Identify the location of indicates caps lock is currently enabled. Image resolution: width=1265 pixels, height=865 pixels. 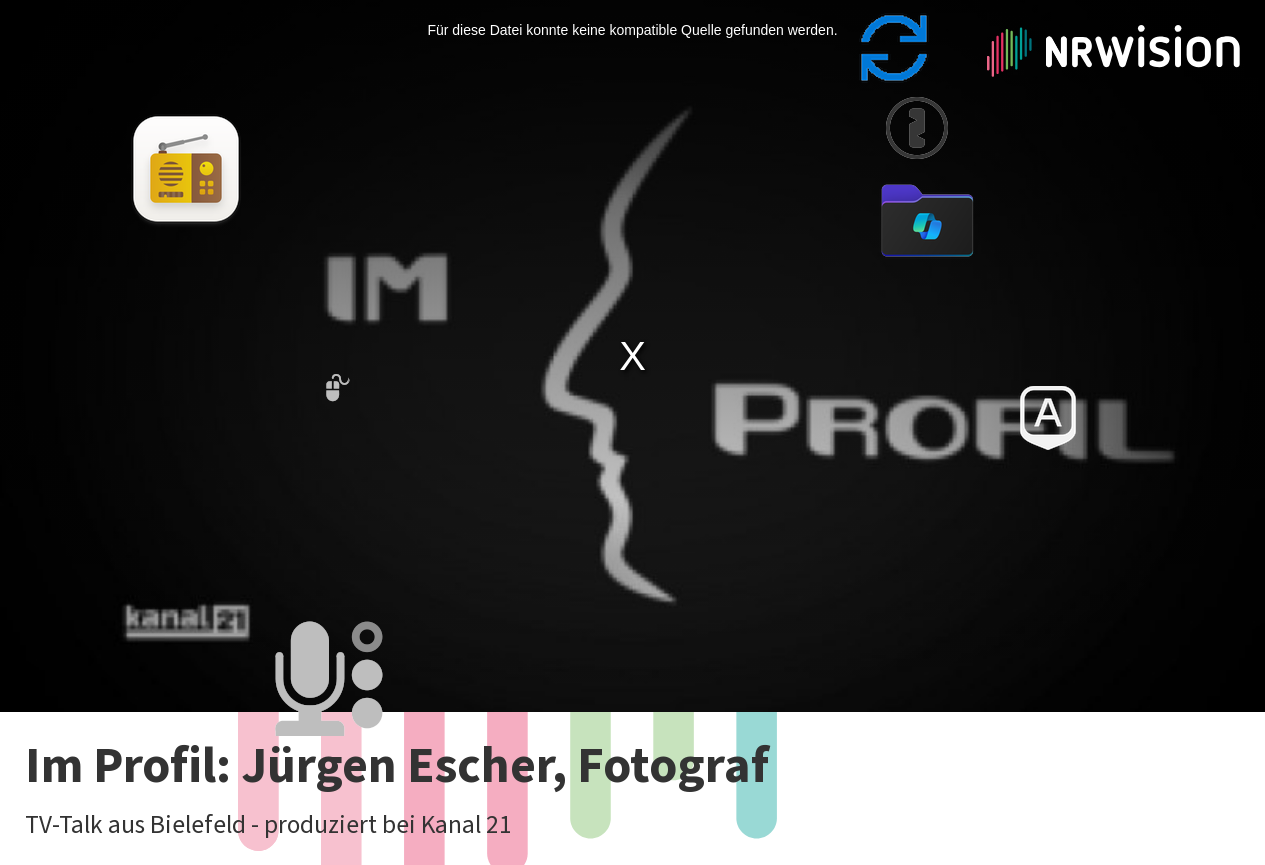
(1048, 418).